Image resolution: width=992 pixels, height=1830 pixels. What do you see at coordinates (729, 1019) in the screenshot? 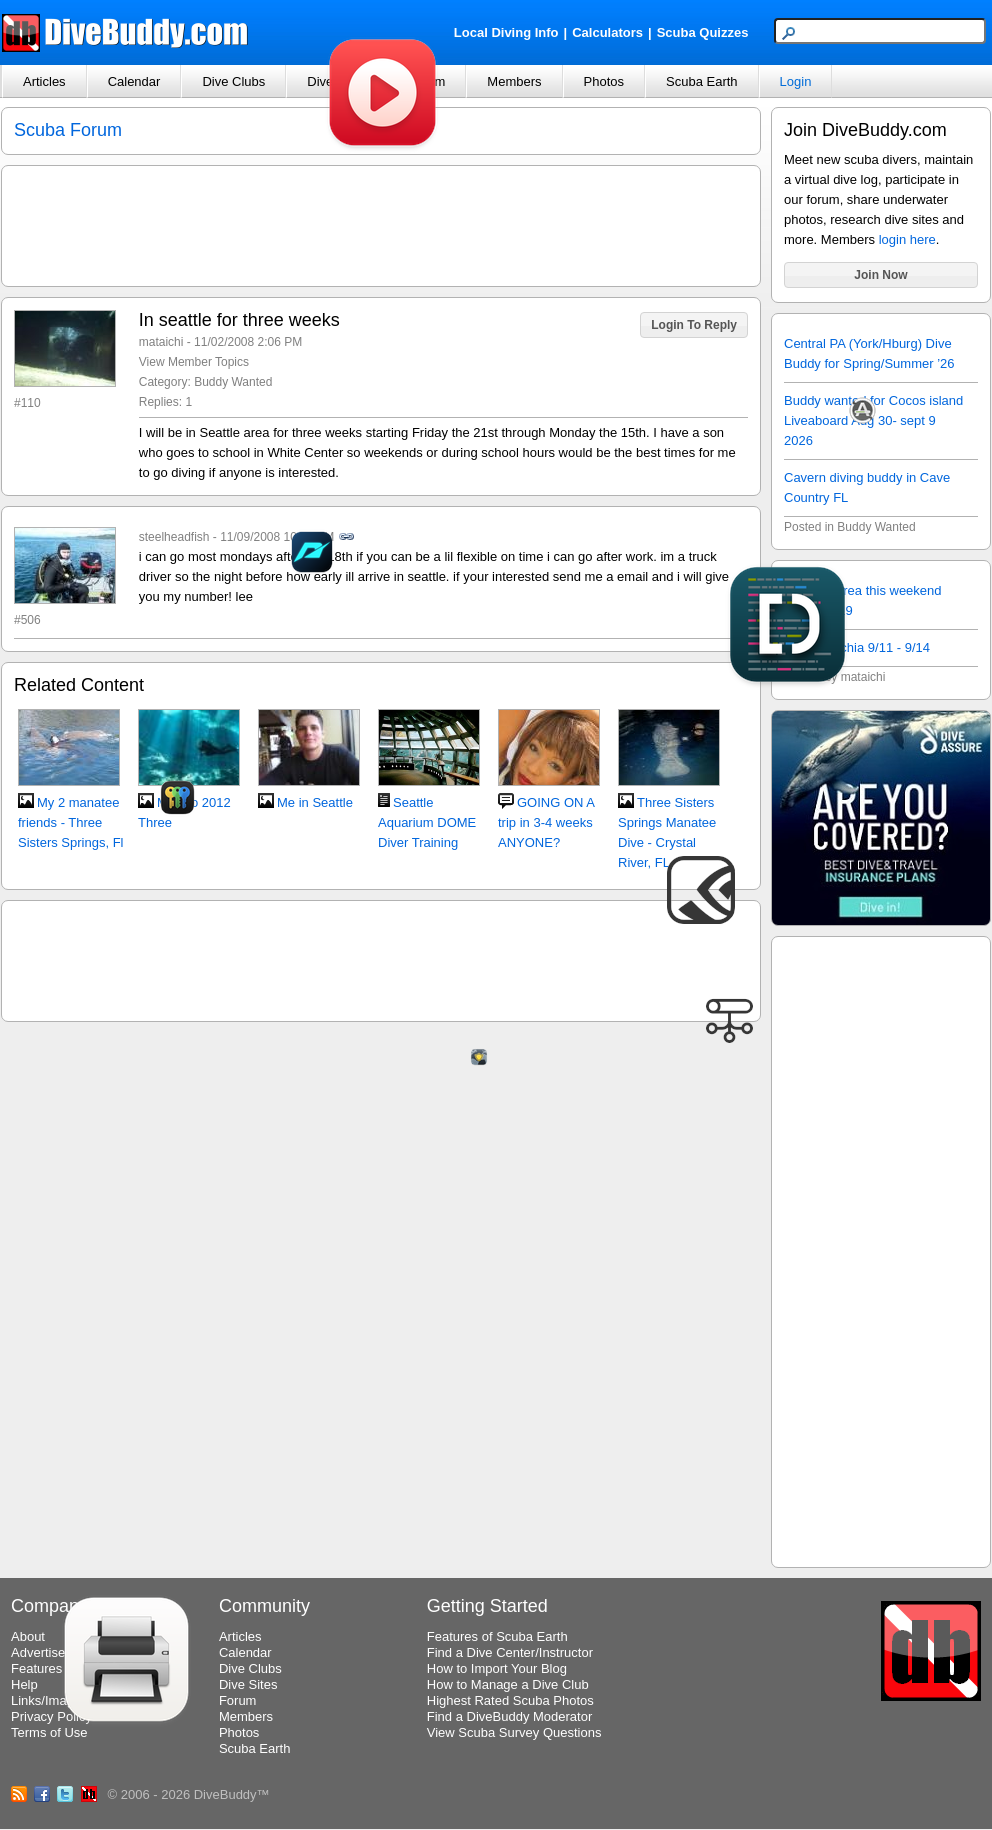
I see `configure network proxy settings` at bounding box center [729, 1019].